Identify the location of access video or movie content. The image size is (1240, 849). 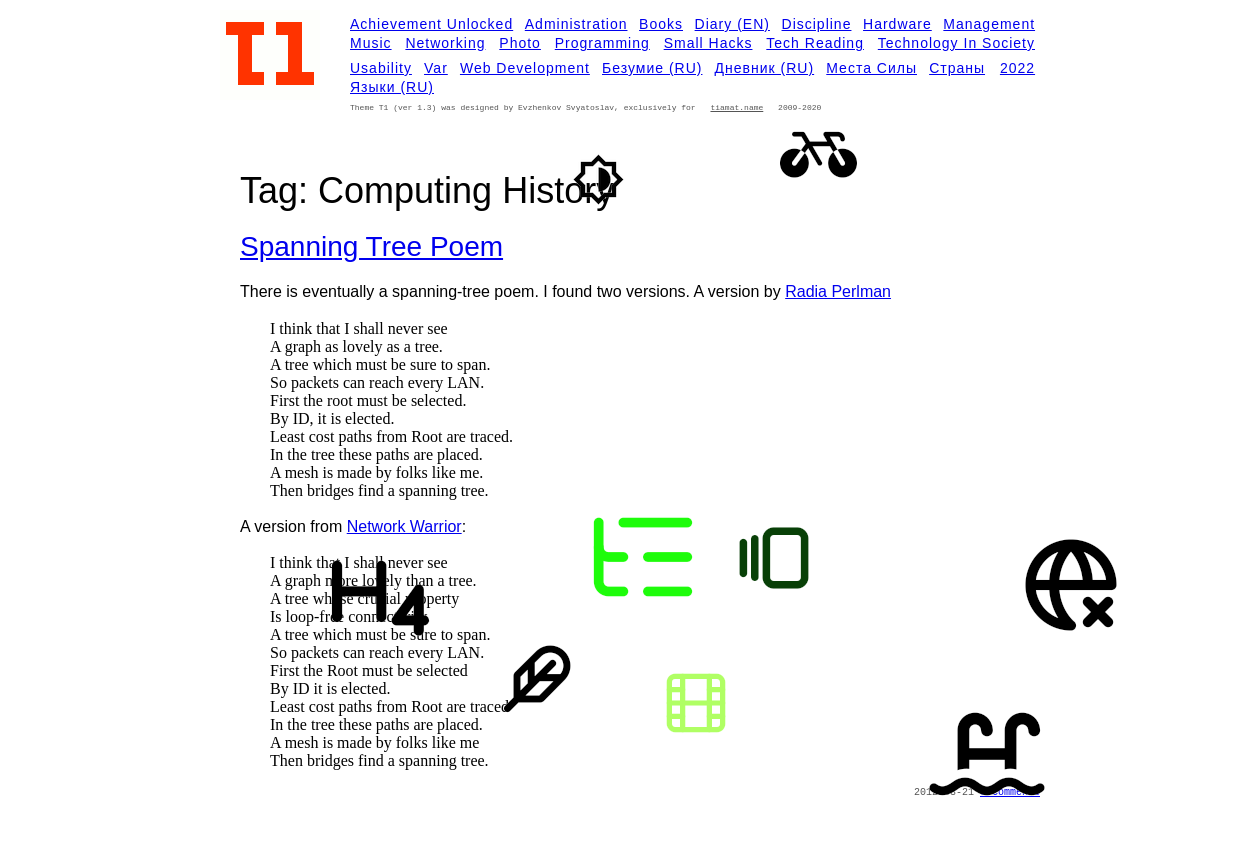
(696, 703).